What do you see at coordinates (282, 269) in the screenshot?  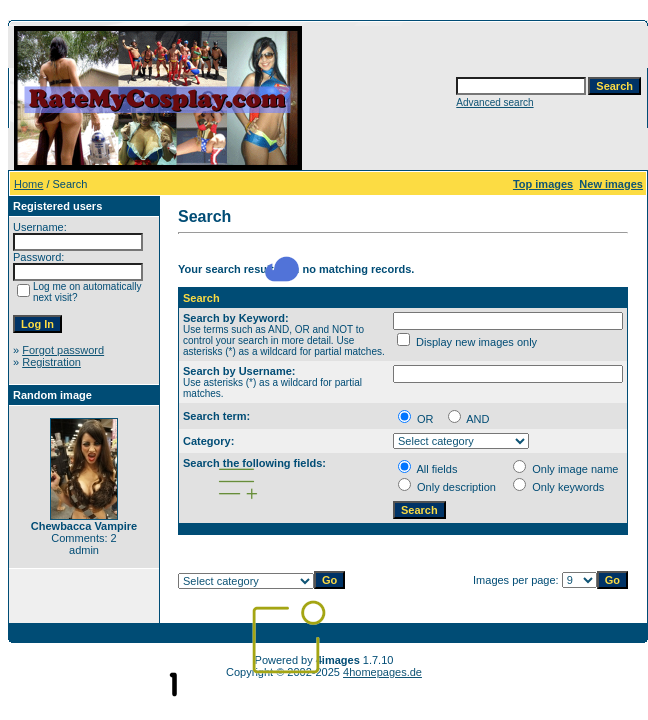 I see `cloud storage or sync status` at bounding box center [282, 269].